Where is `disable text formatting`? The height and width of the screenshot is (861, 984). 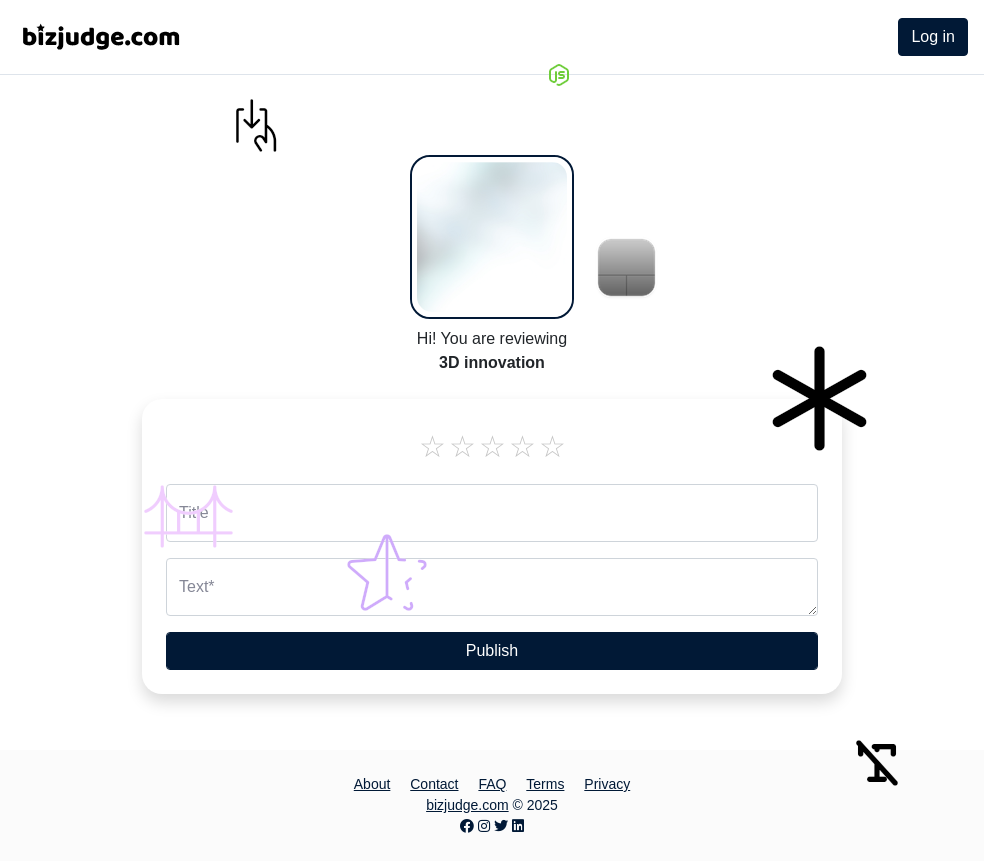
disable text formatting is located at coordinates (877, 763).